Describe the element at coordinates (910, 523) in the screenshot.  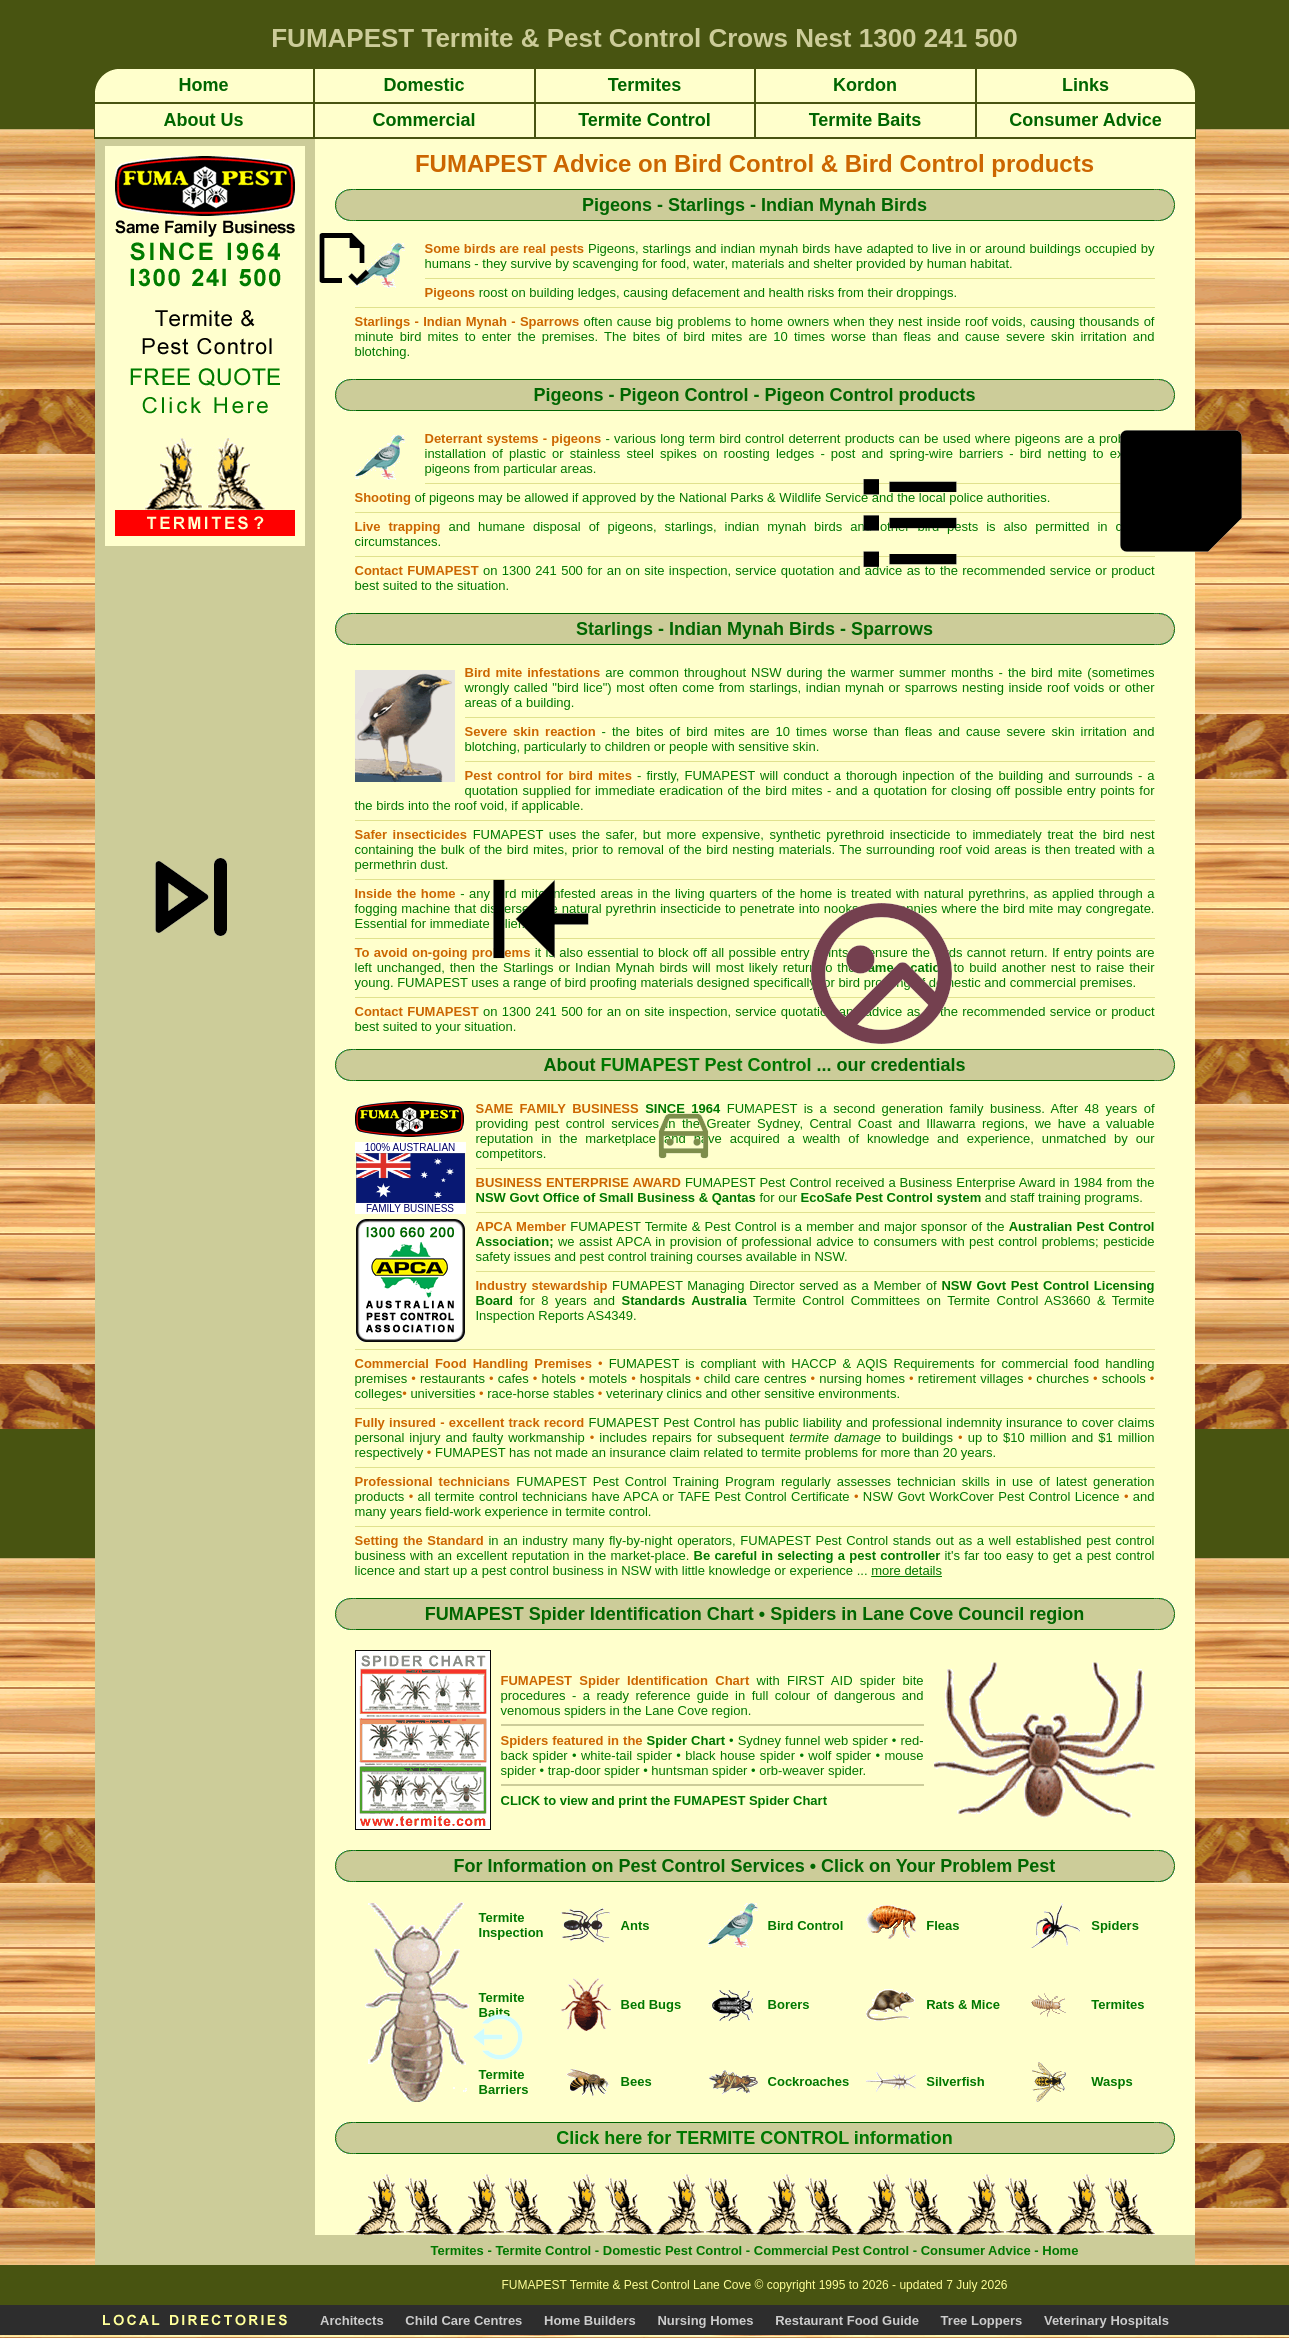
I see `view checklist or task list` at that location.